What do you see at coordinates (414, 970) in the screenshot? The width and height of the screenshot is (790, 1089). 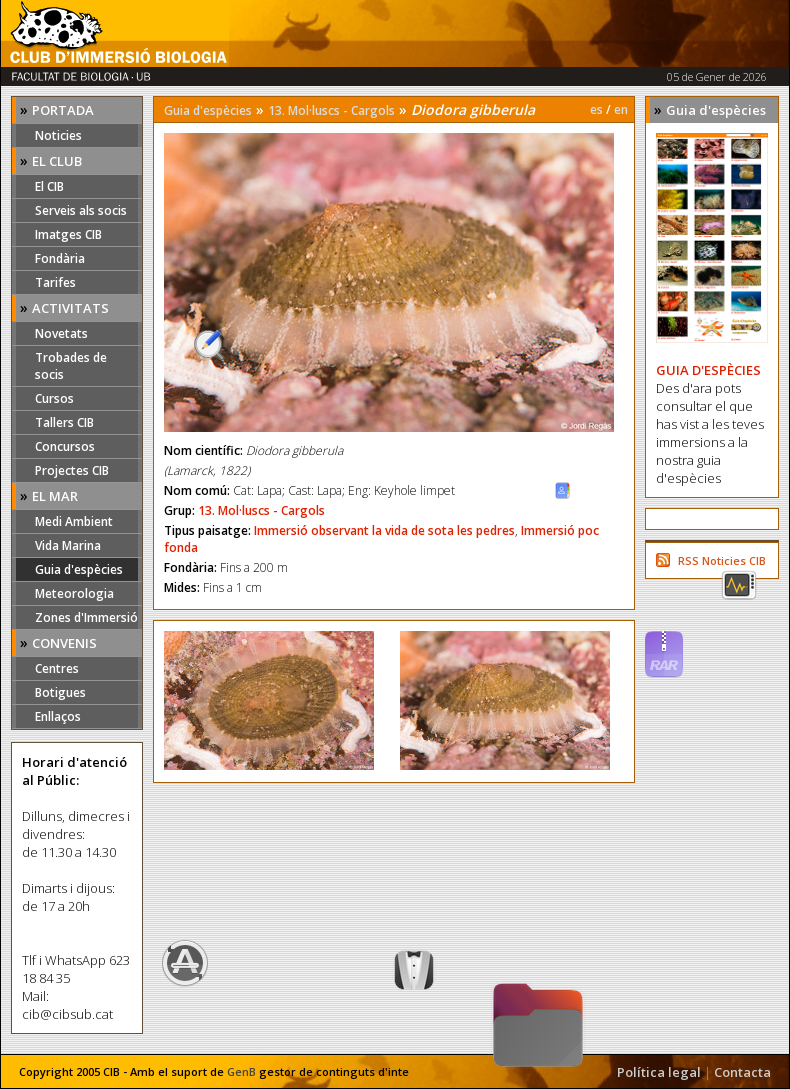 I see `open theme configuration settings` at bounding box center [414, 970].